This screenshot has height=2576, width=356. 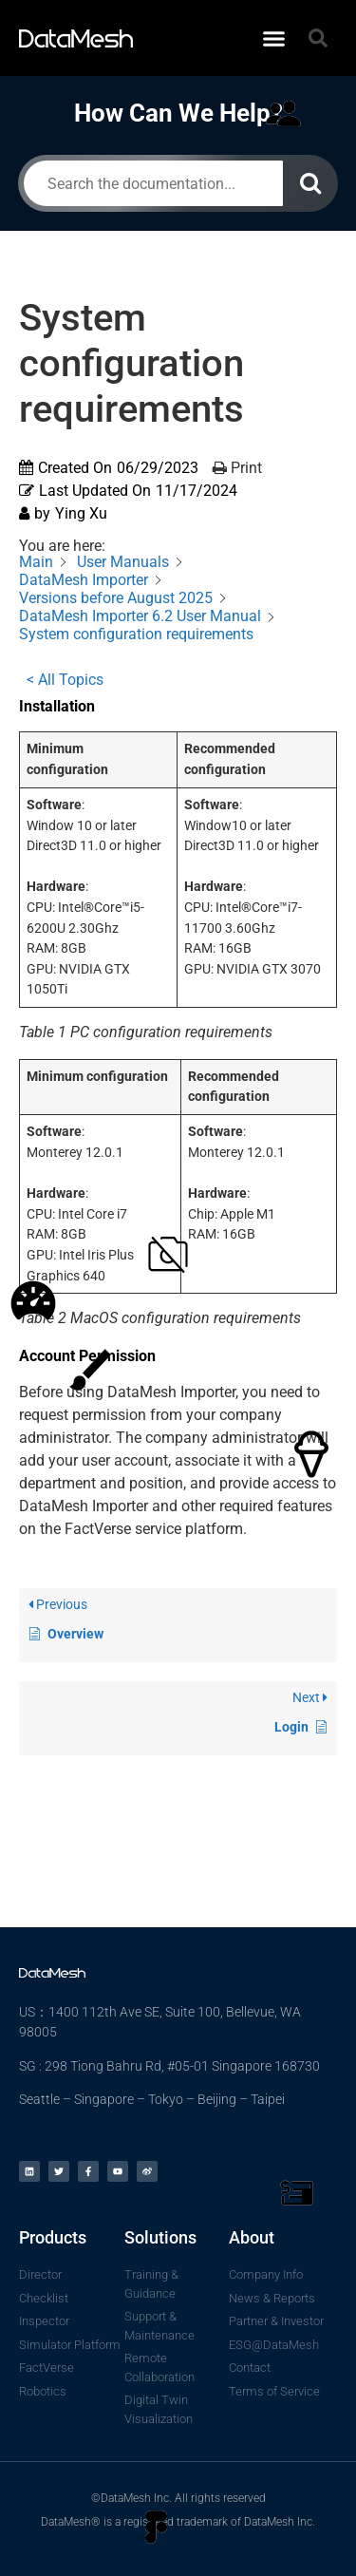 I want to click on view contacts or friends list, so click(x=283, y=113).